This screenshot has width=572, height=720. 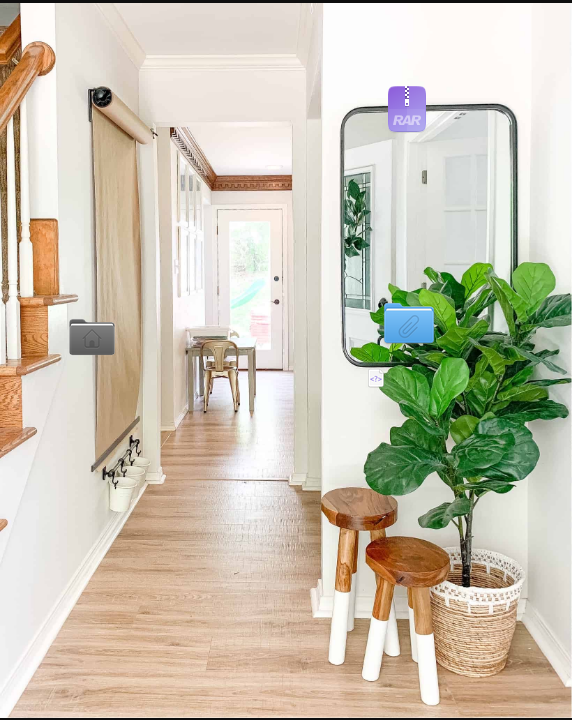 I want to click on access your home folder, so click(x=92, y=337).